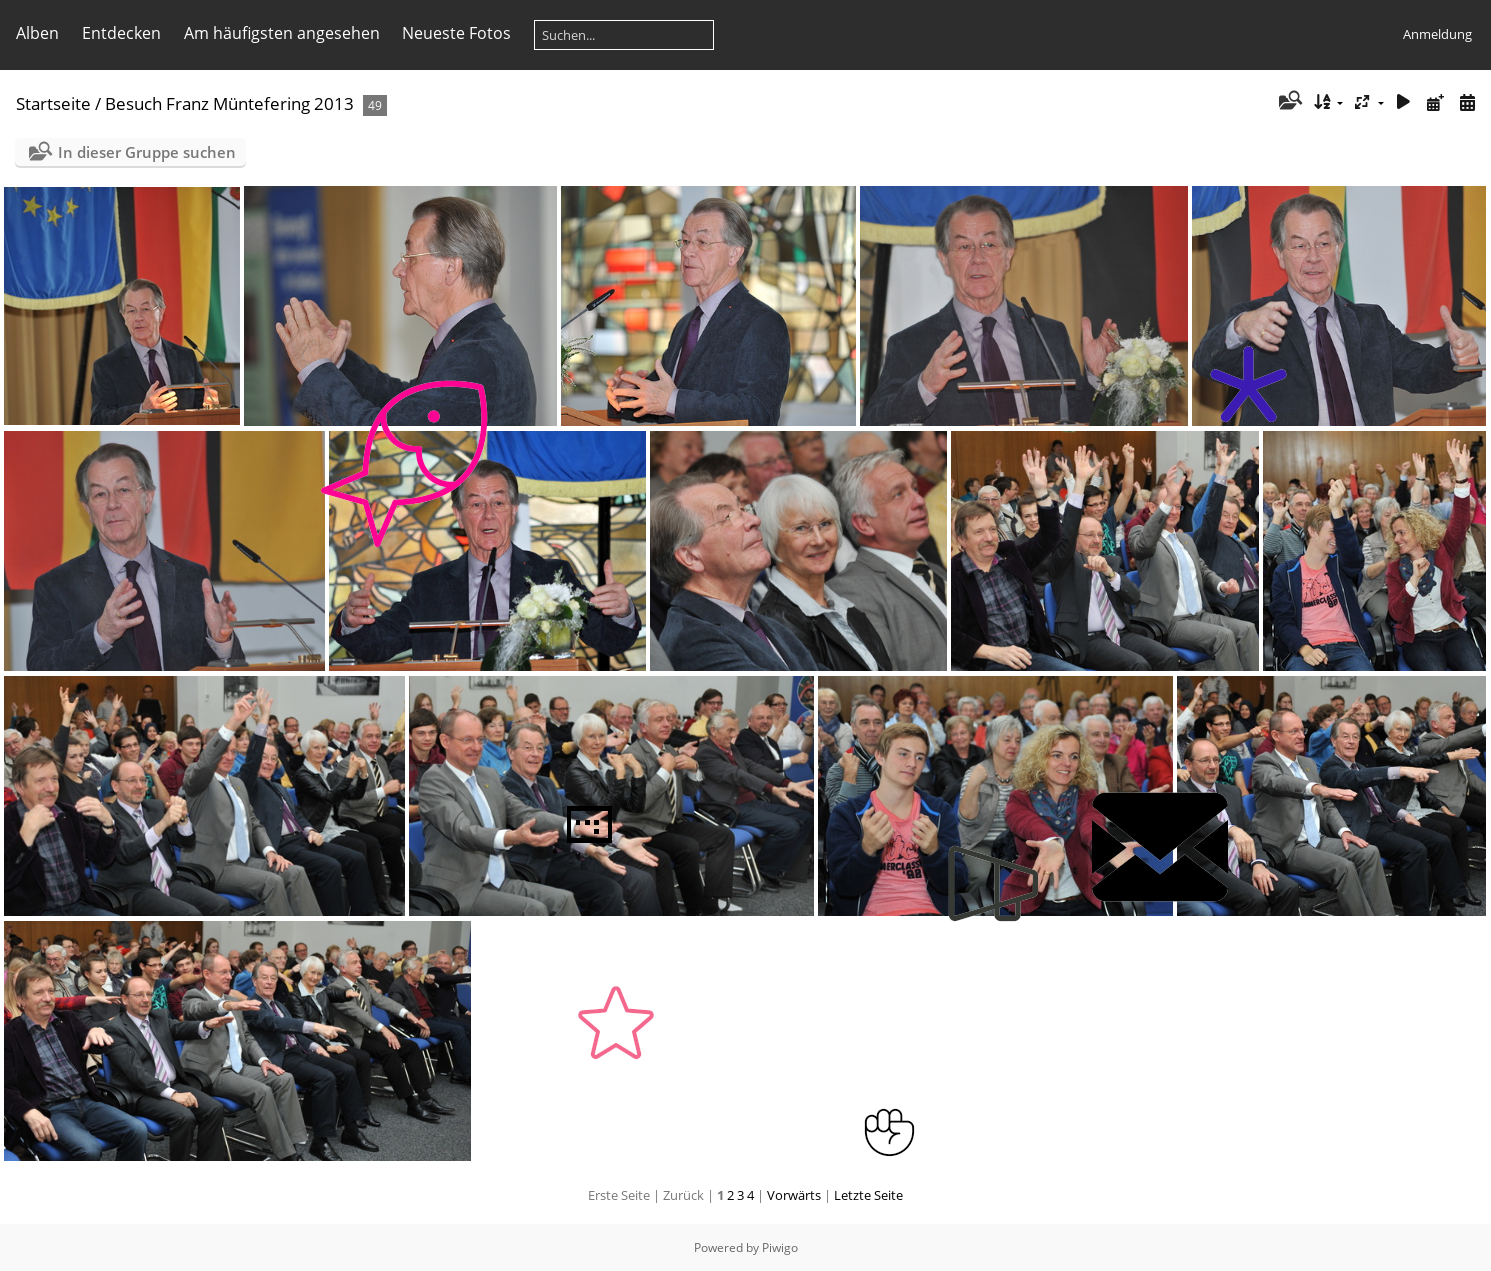 This screenshot has width=1491, height=1271. Describe the element at coordinates (413, 455) in the screenshot. I see `browse seafood or fish-related content` at that location.